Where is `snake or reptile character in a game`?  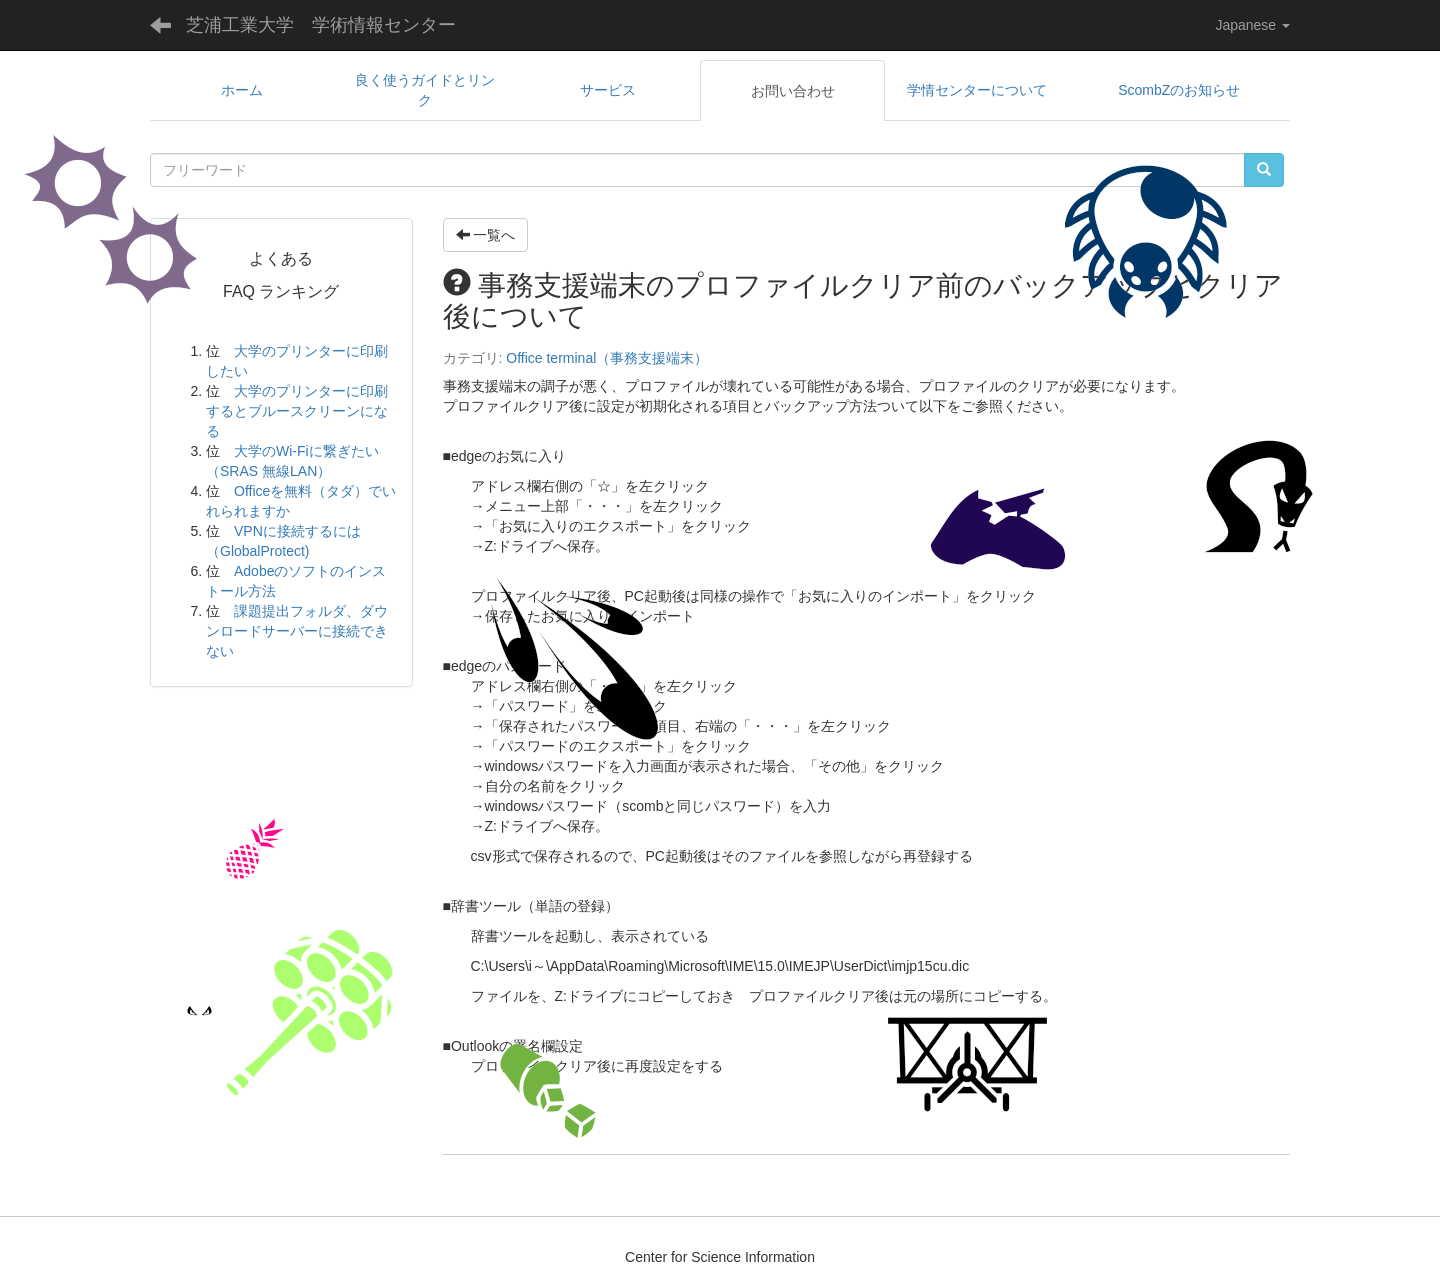 snake or reptile character in a game is located at coordinates (1258, 496).